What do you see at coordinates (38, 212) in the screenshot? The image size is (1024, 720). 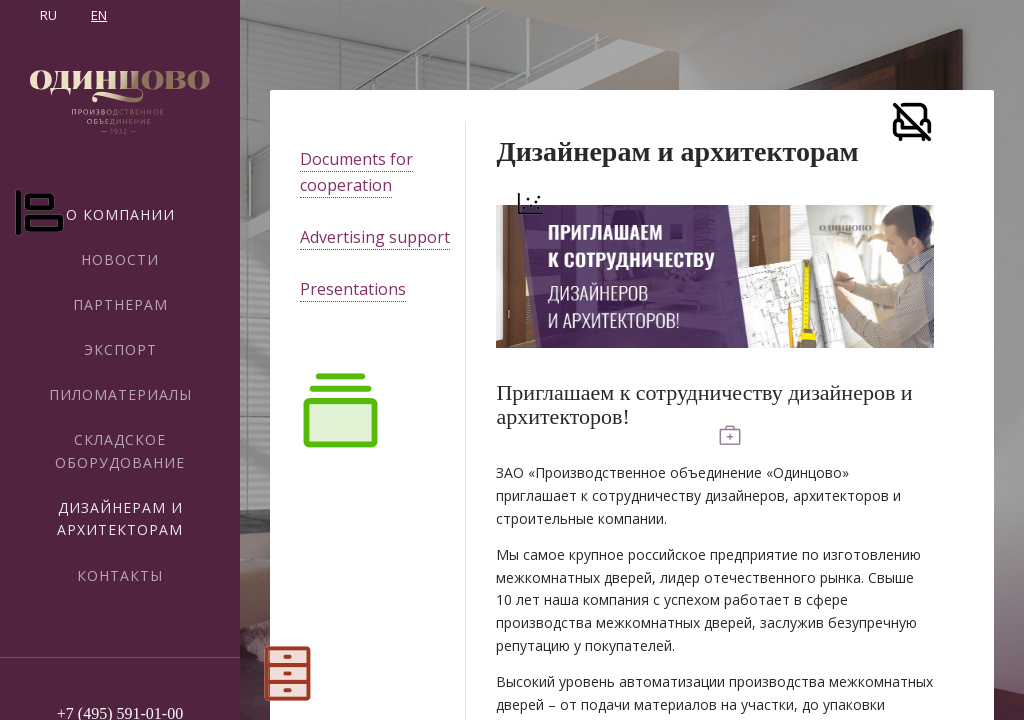 I see `align text to the left` at bounding box center [38, 212].